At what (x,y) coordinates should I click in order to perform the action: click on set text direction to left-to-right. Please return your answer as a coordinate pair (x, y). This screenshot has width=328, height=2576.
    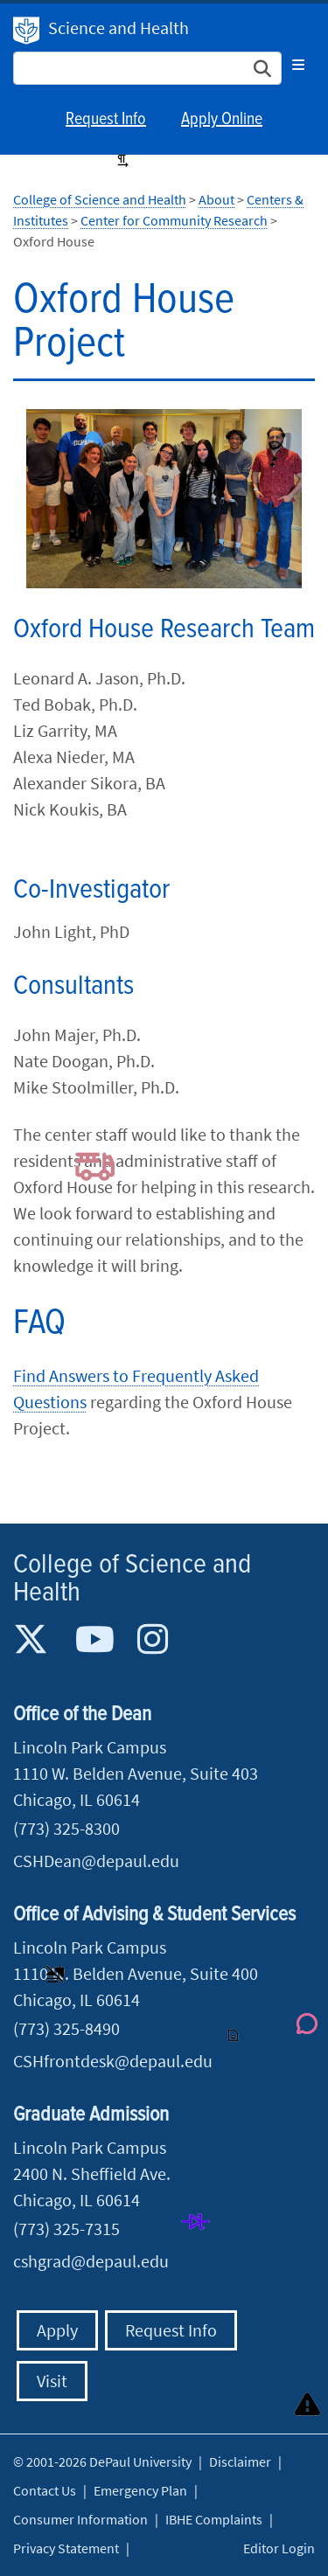
    Looking at the image, I should click on (122, 161).